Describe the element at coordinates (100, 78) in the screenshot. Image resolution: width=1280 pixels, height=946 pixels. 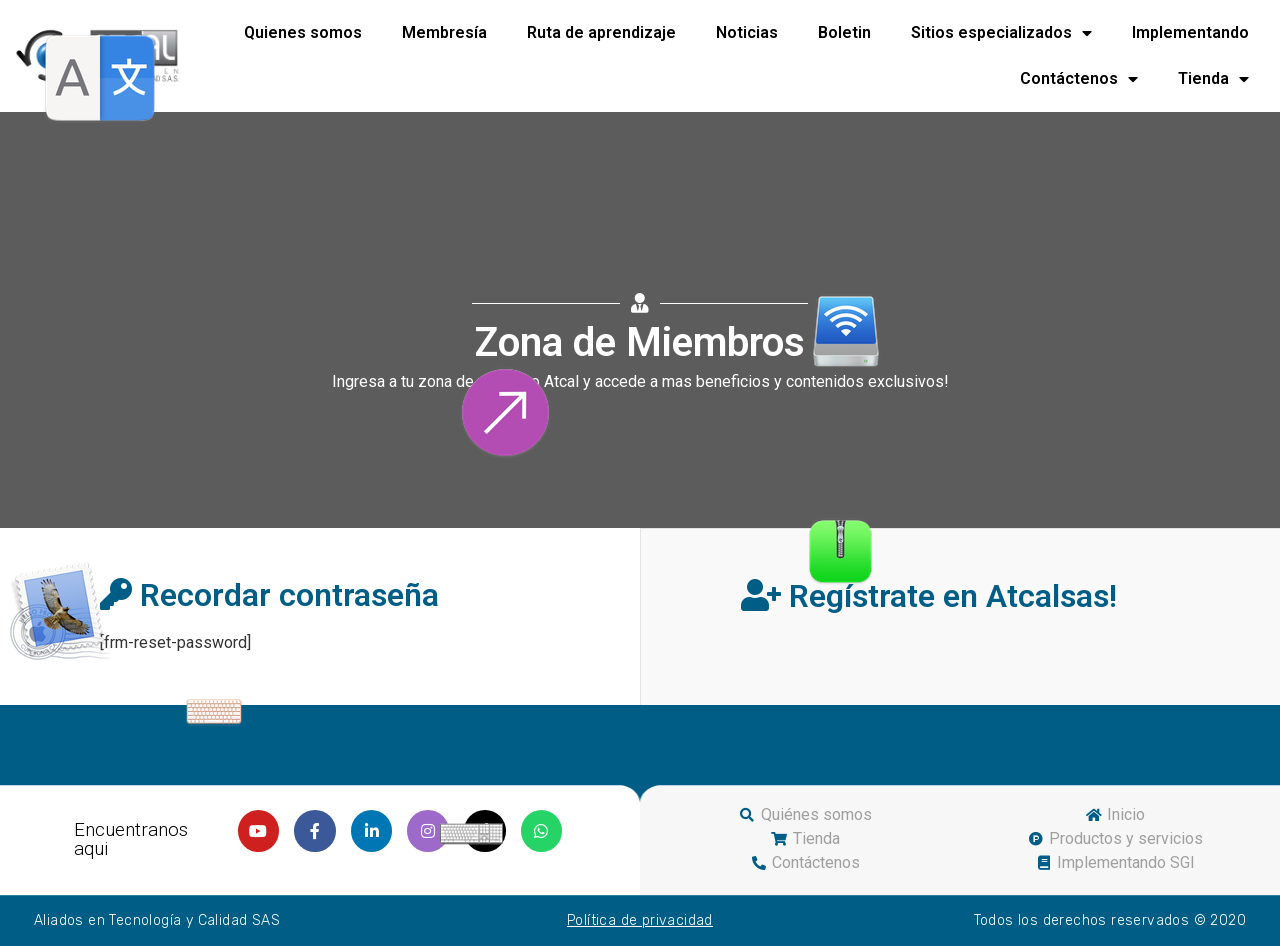
I see `access language and region settings` at that location.